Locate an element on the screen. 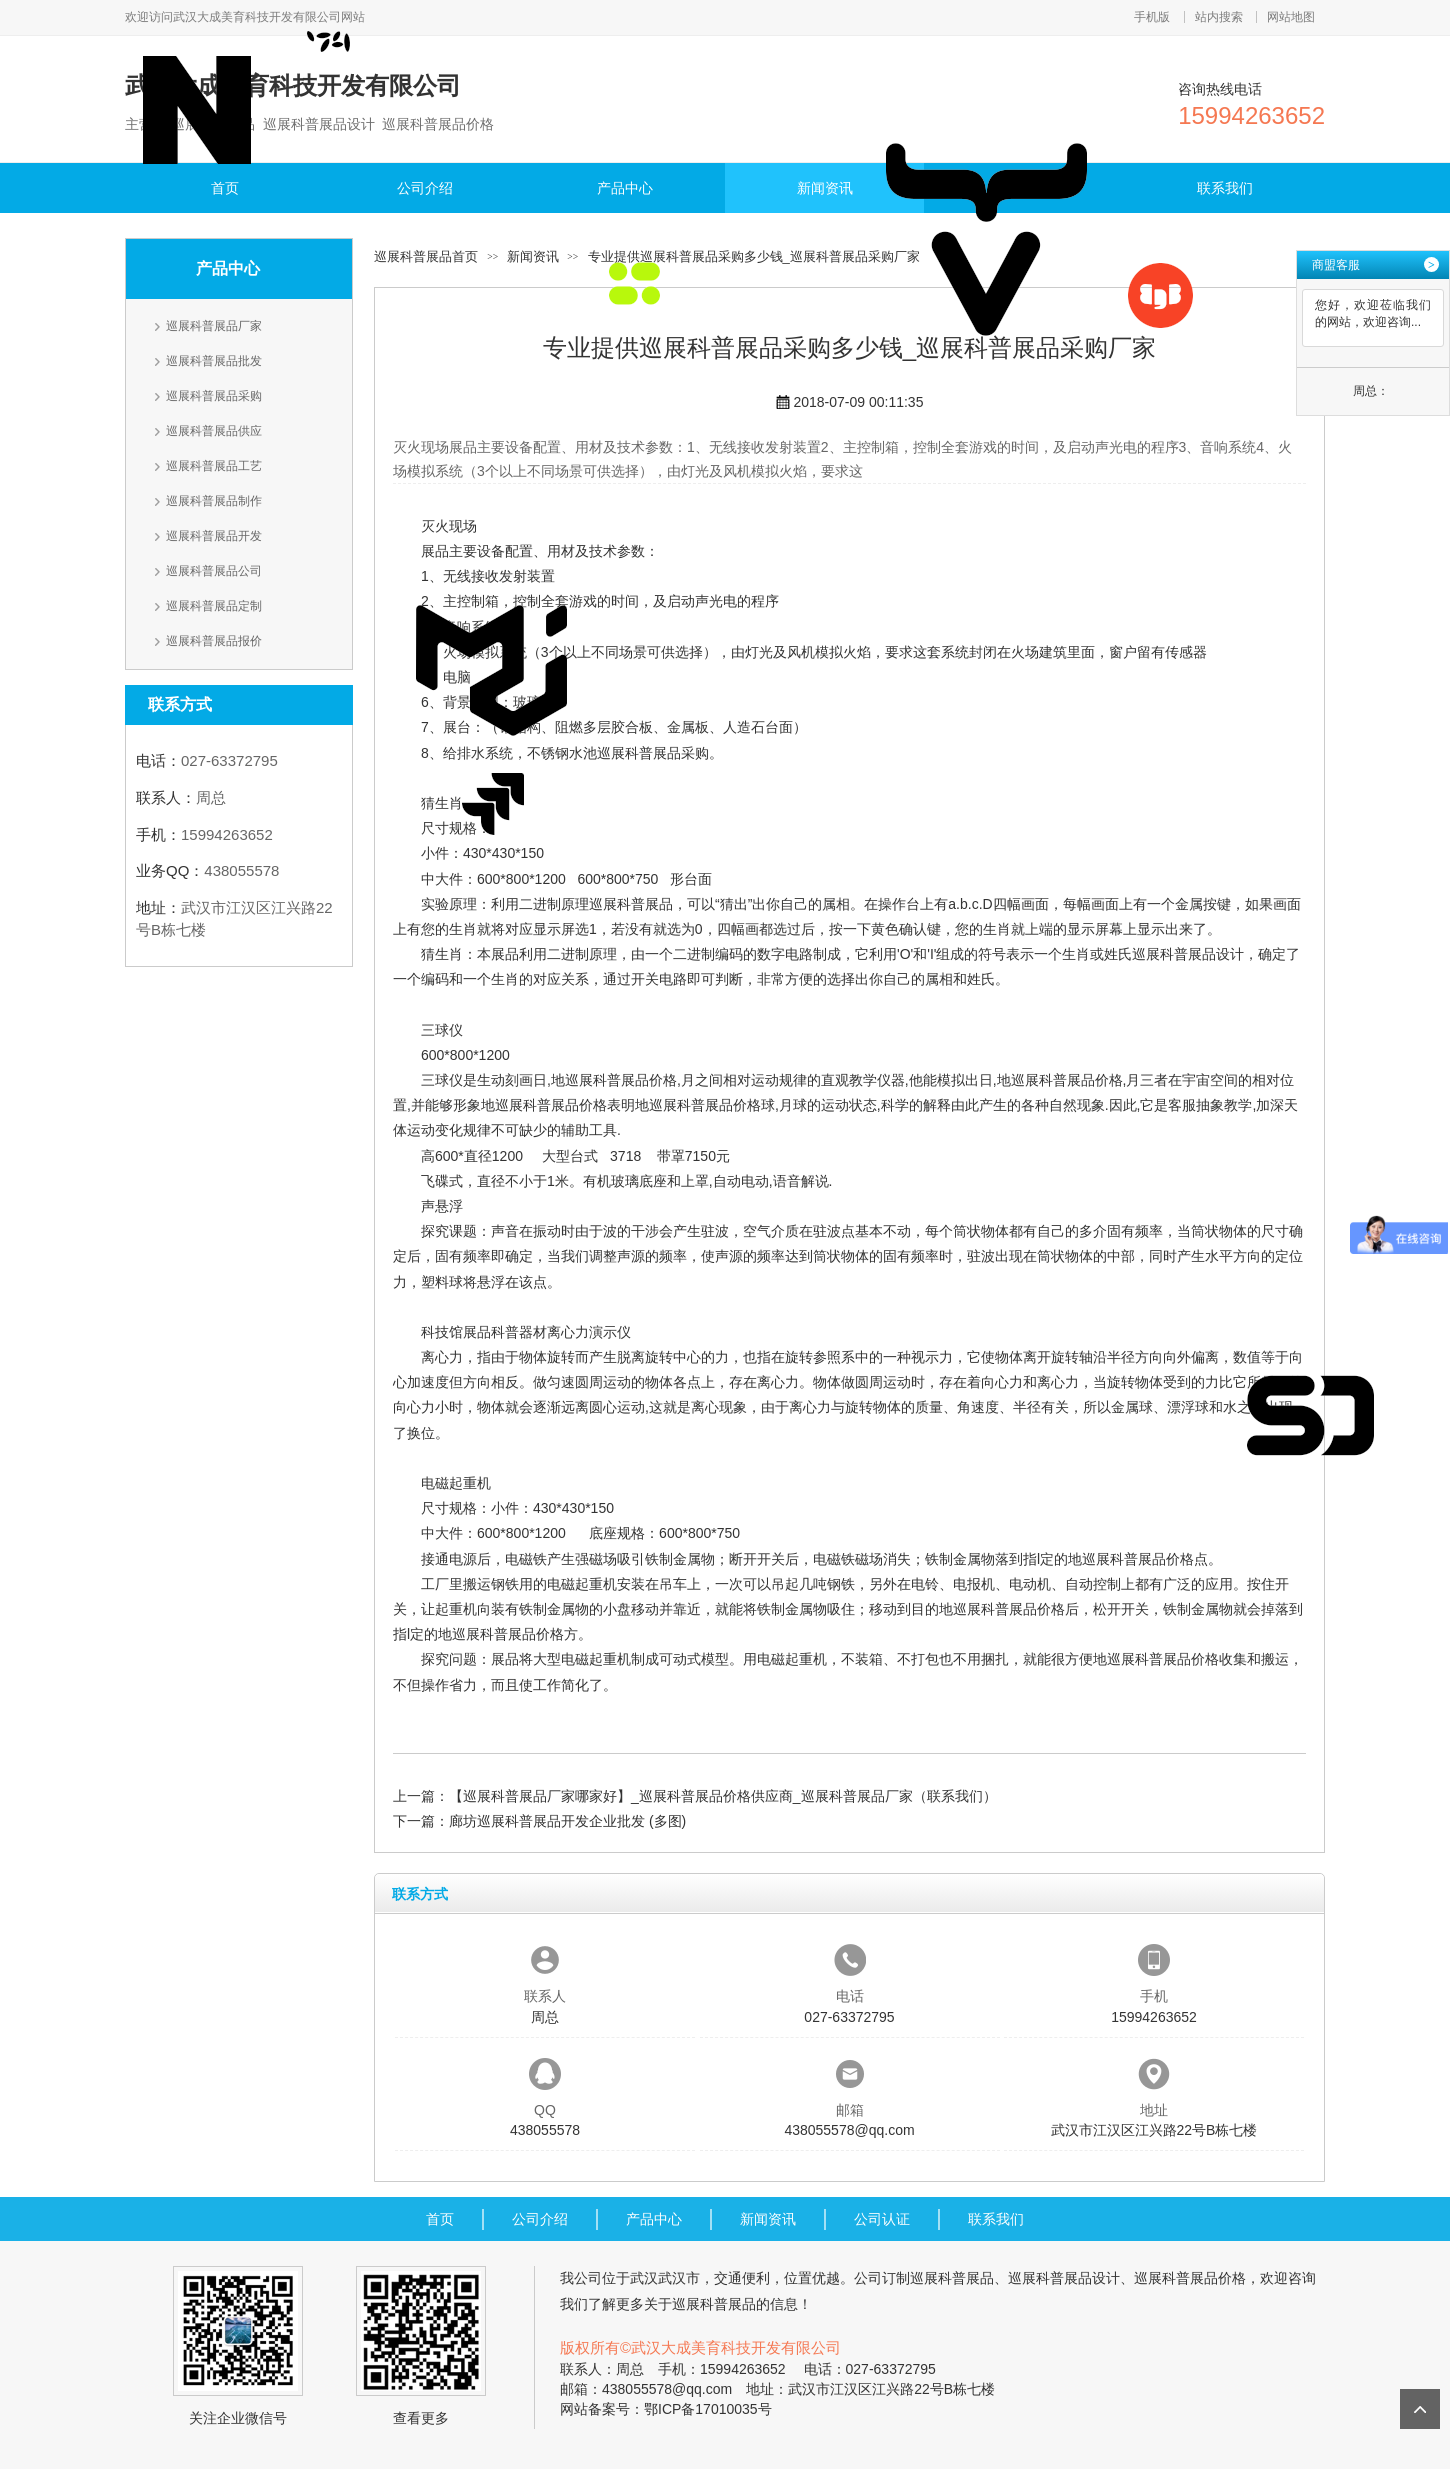 The width and height of the screenshot is (1450, 2469). MUI (Material UI) brand logo is located at coordinates (491, 670).